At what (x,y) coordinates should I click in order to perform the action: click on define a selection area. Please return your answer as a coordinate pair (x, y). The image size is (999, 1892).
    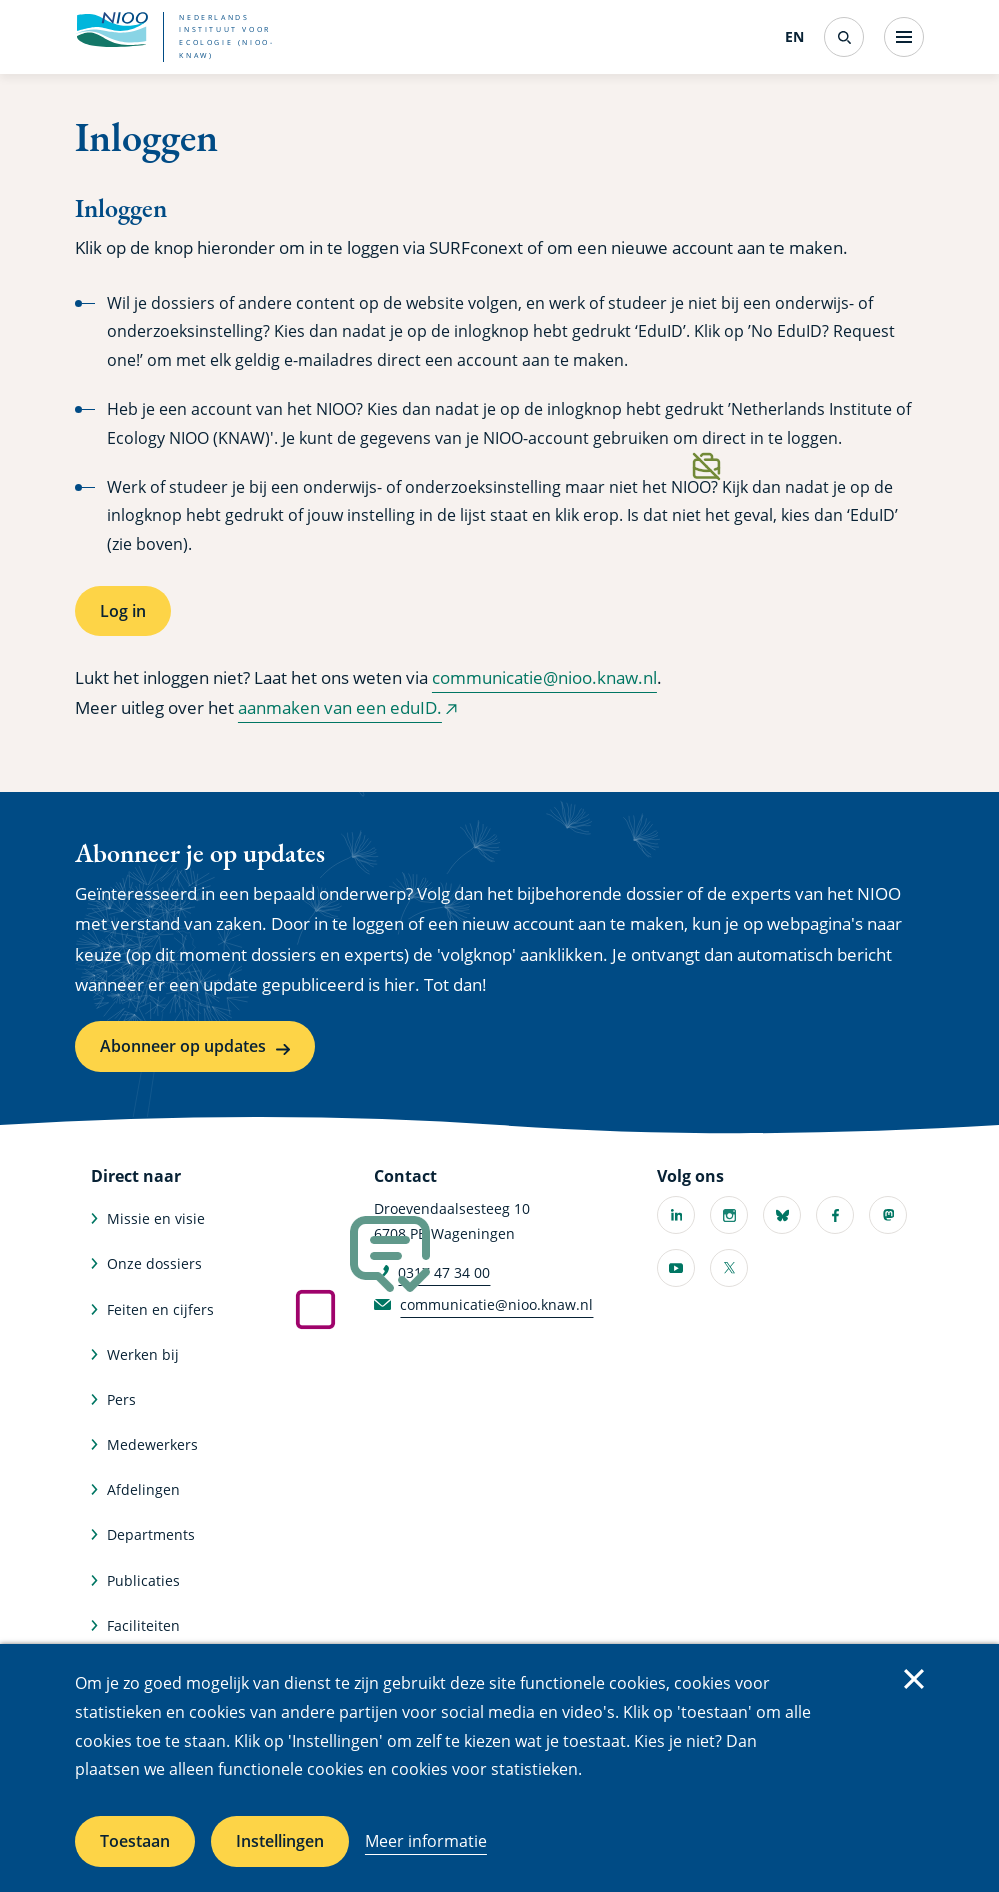
    Looking at the image, I should click on (315, 1309).